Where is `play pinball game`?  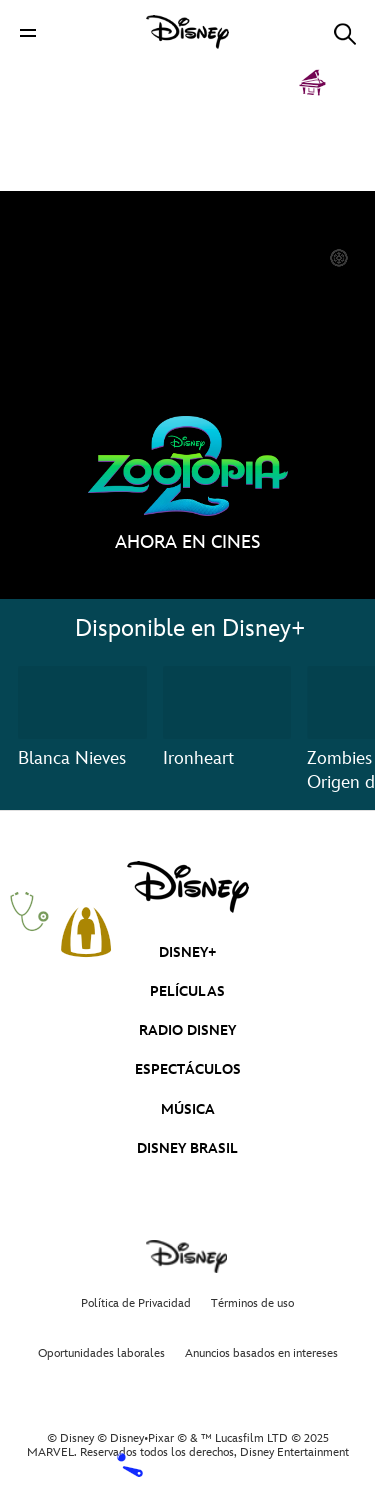
play pinball game is located at coordinates (130, 1465).